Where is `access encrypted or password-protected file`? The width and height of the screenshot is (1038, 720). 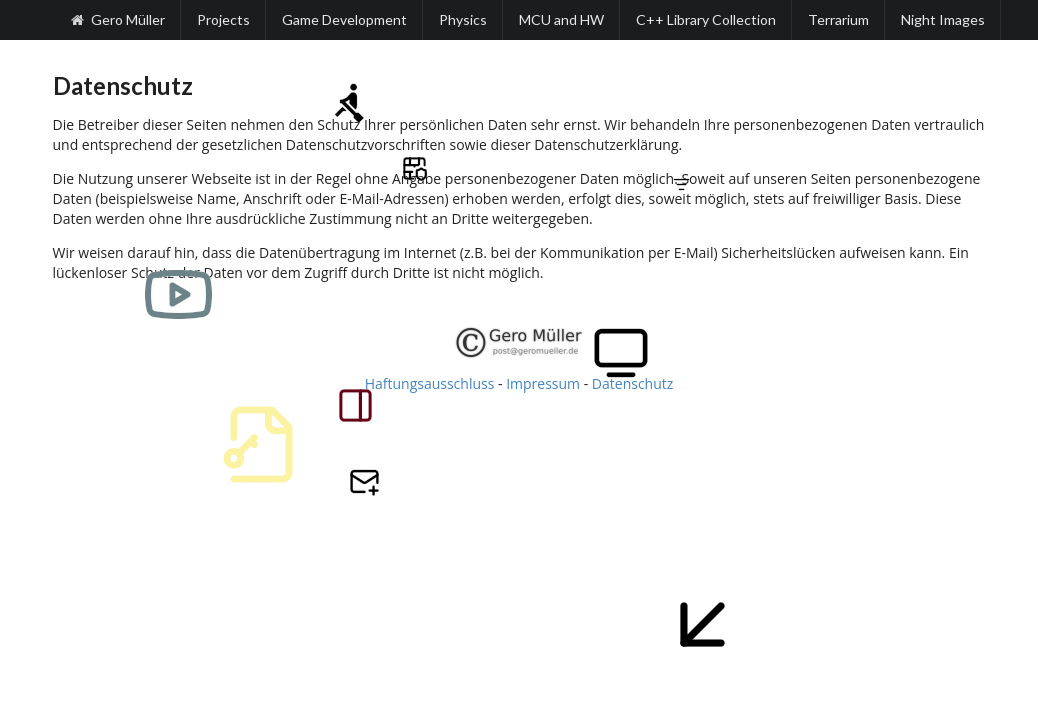 access encrypted or password-protected file is located at coordinates (261, 444).